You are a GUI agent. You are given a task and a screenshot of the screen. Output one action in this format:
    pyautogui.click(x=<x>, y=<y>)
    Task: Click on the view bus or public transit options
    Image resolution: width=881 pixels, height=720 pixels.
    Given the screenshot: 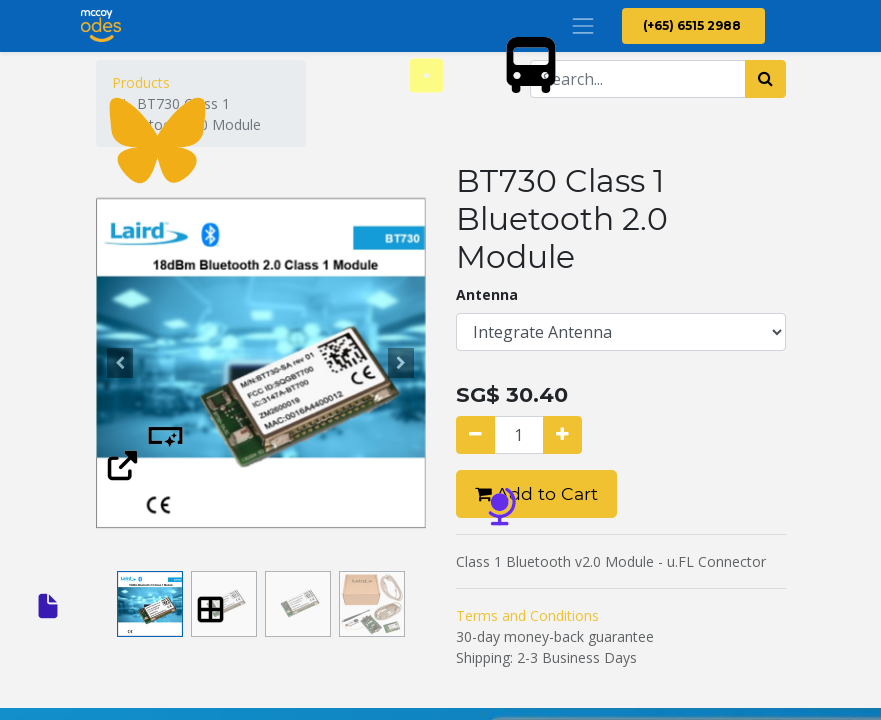 What is the action you would take?
    pyautogui.click(x=531, y=65)
    